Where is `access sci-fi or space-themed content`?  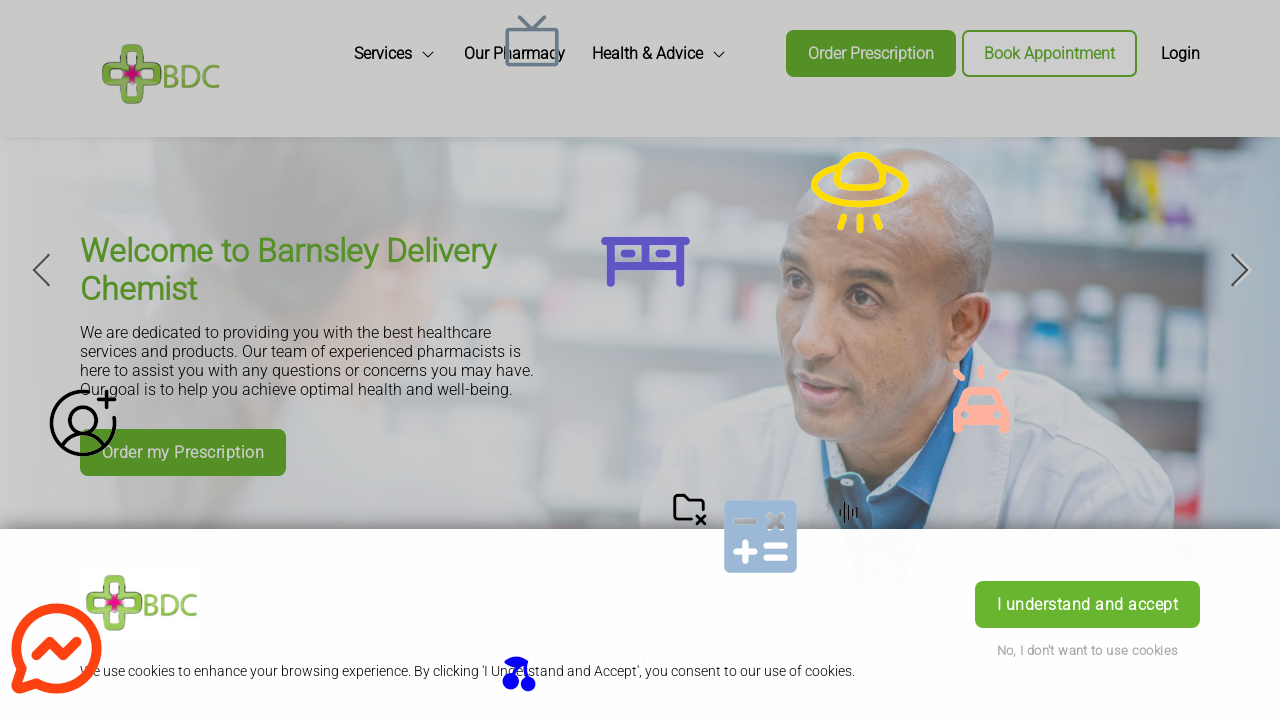
access sci-fi or space-themed content is located at coordinates (860, 191).